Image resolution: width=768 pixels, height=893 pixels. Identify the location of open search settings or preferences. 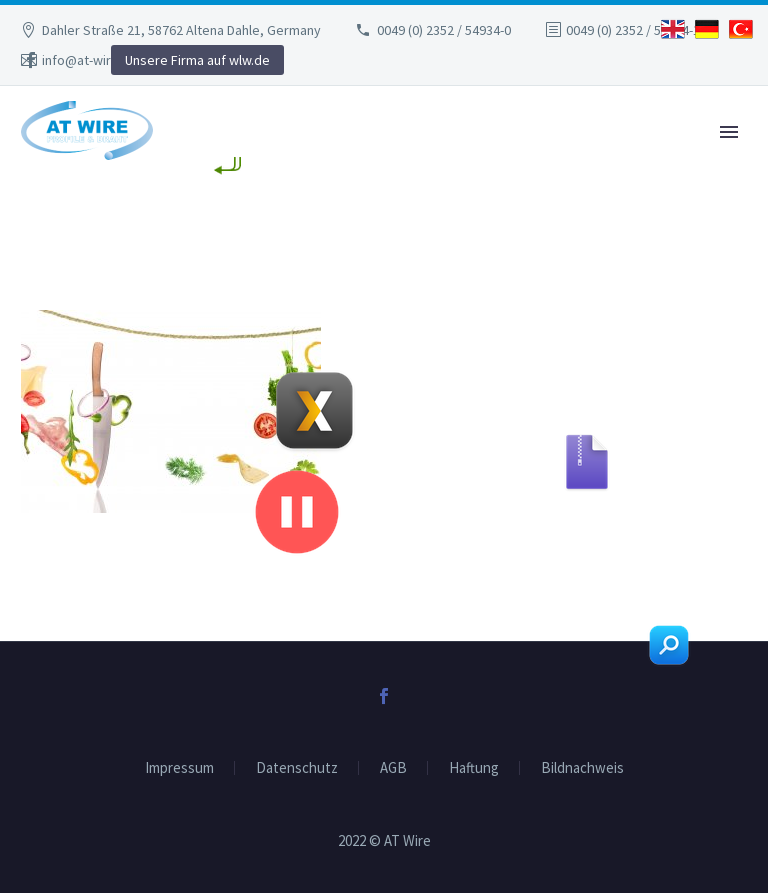
(669, 645).